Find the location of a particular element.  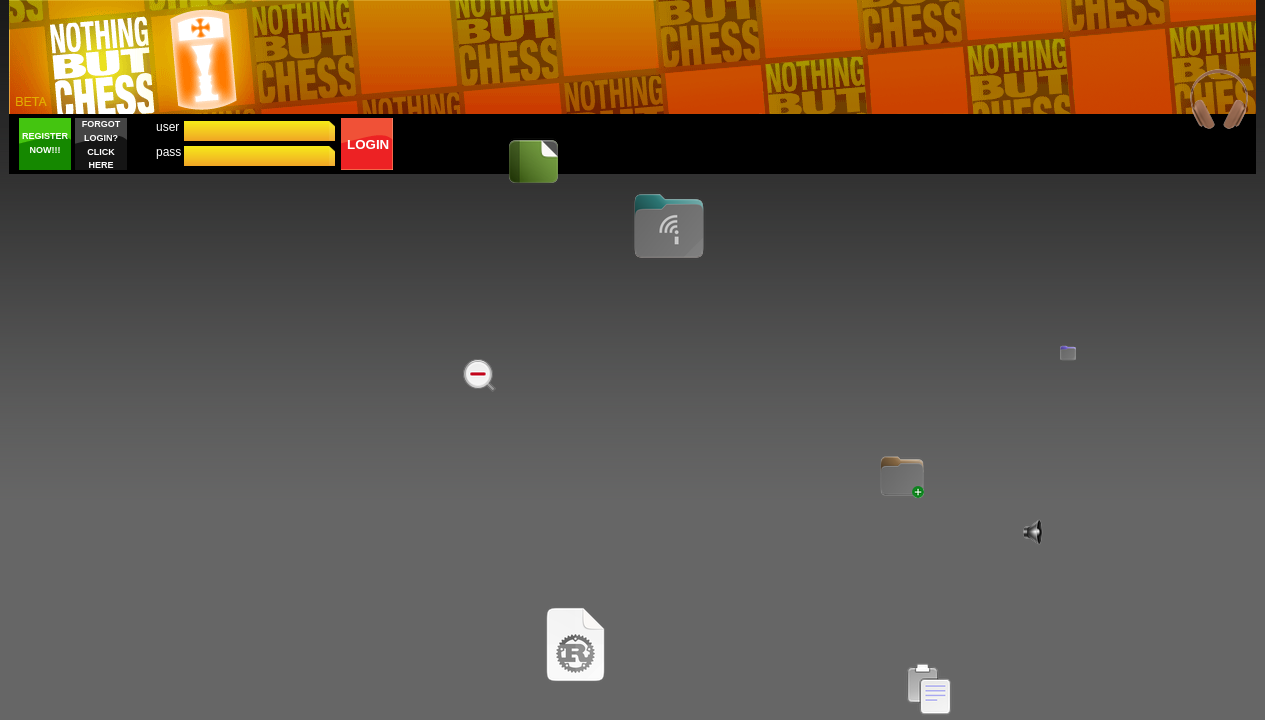

open insync cloud sync folder is located at coordinates (669, 226).